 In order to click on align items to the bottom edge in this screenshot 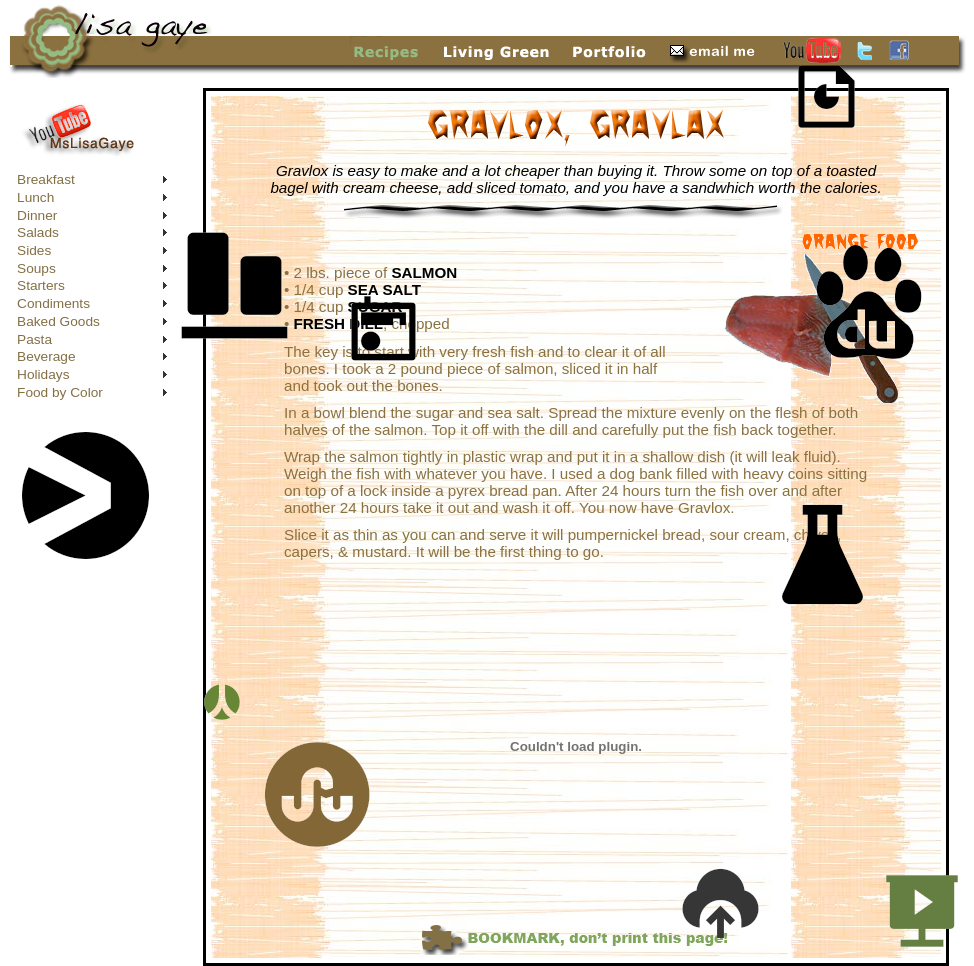, I will do `click(234, 285)`.